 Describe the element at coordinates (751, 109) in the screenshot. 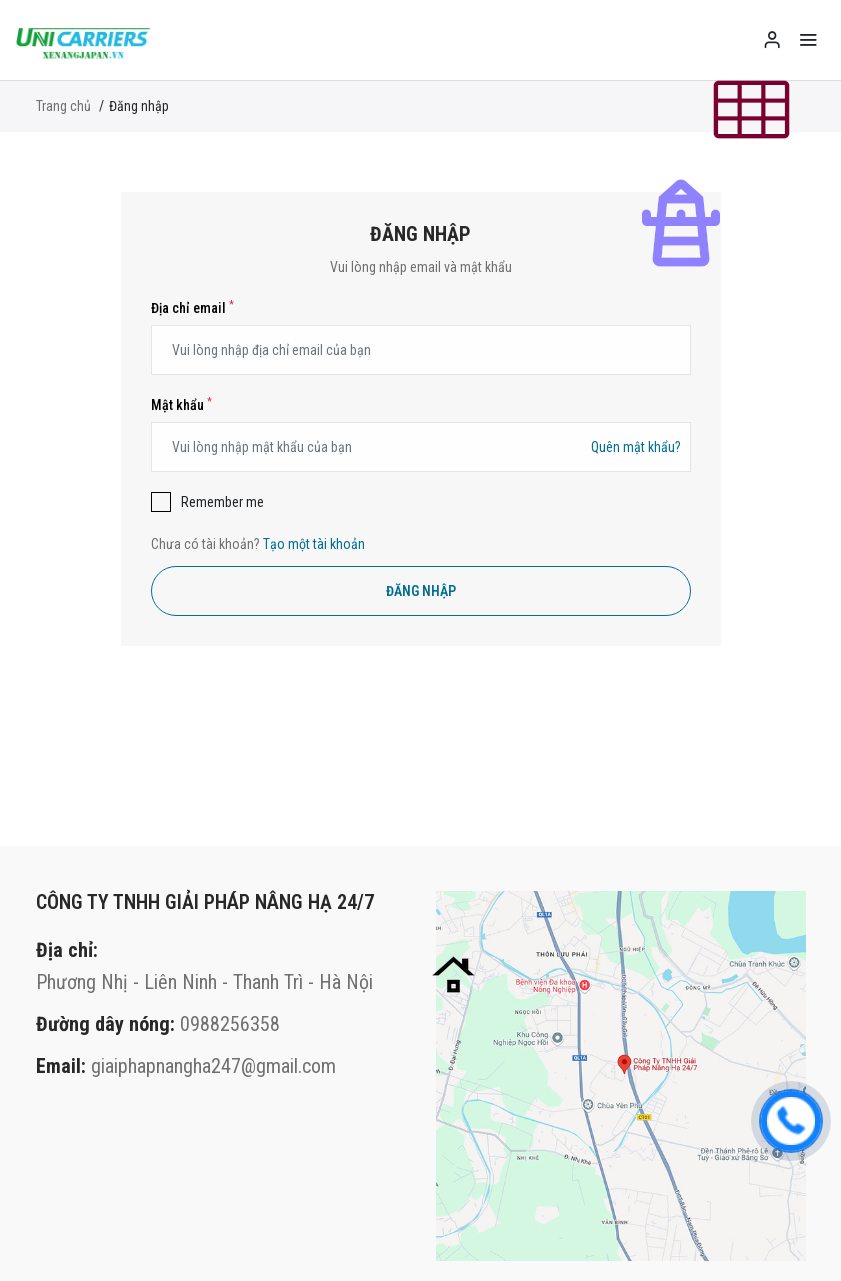

I see `view all apps or menu options` at that location.